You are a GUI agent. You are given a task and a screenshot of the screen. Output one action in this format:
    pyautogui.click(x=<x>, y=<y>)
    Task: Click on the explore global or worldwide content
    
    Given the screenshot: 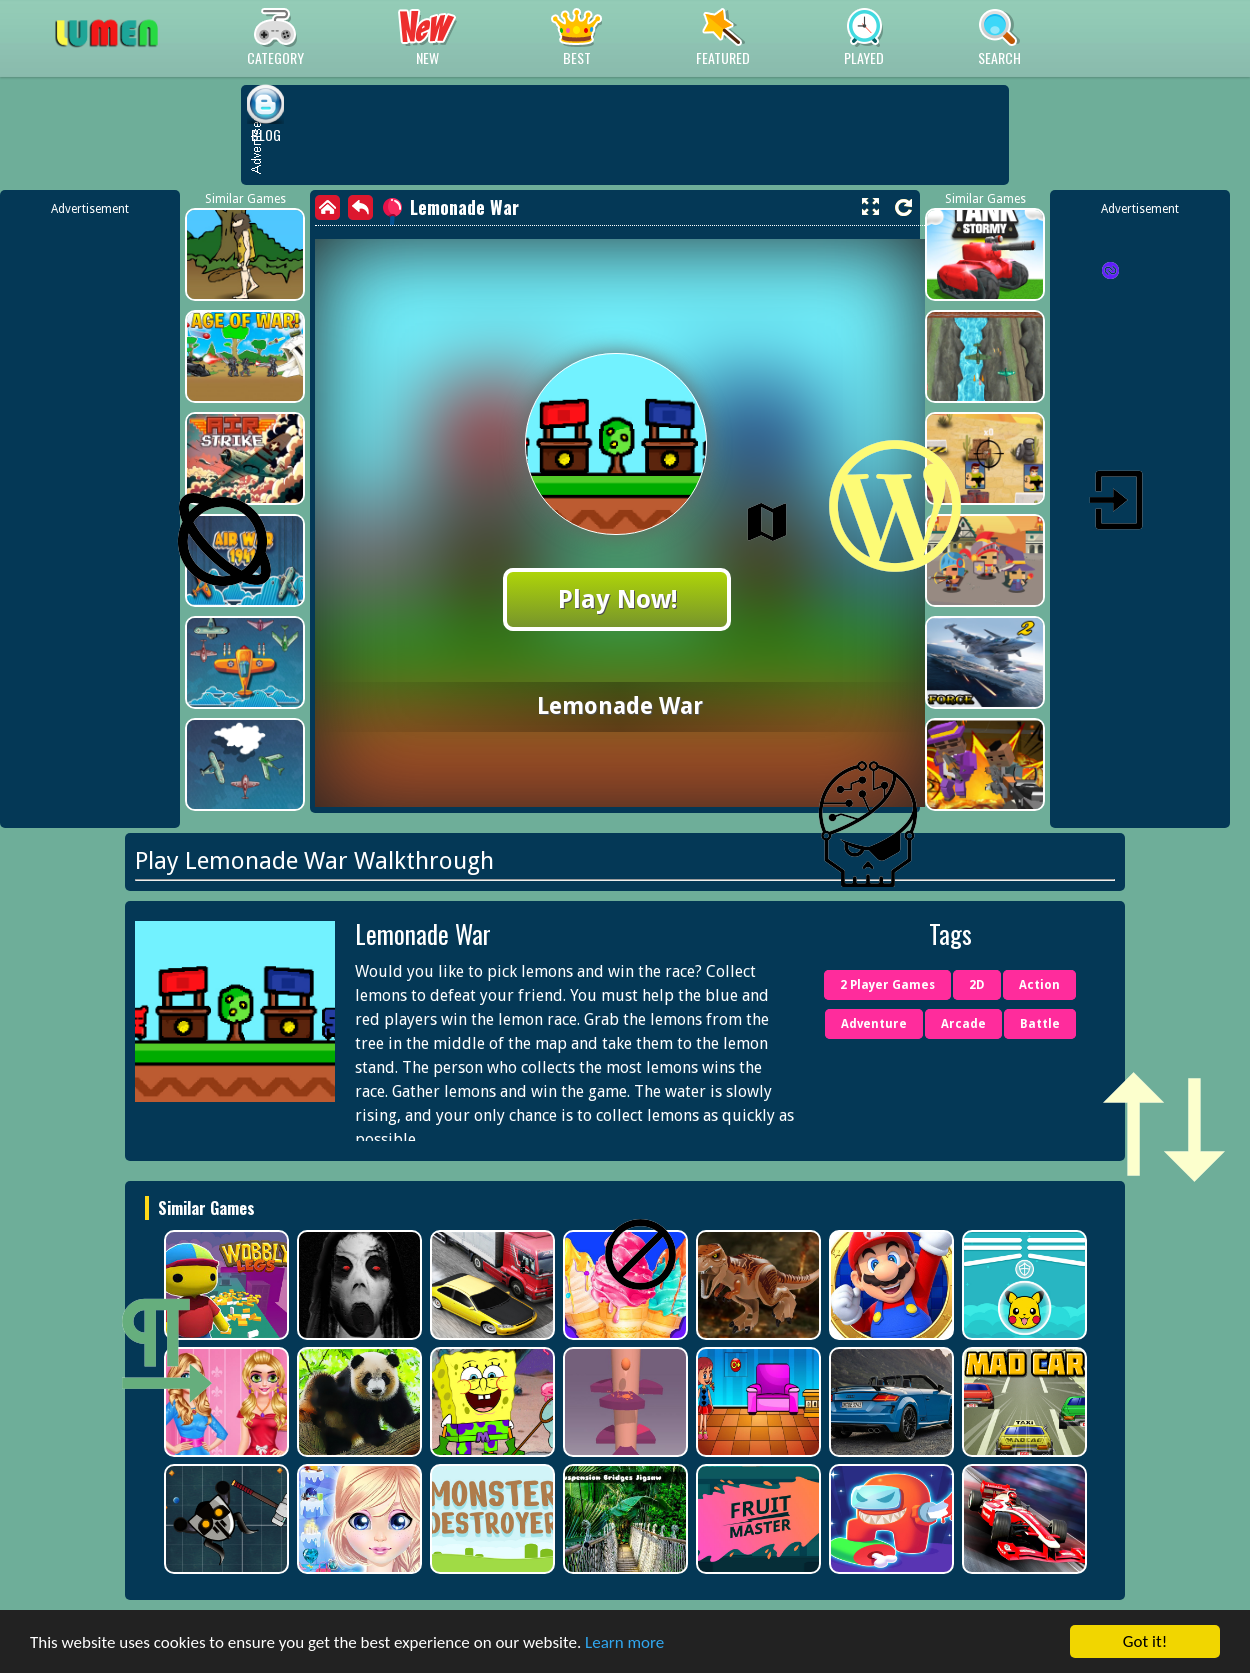 What is the action you would take?
    pyautogui.click(x=222, y=541)
    